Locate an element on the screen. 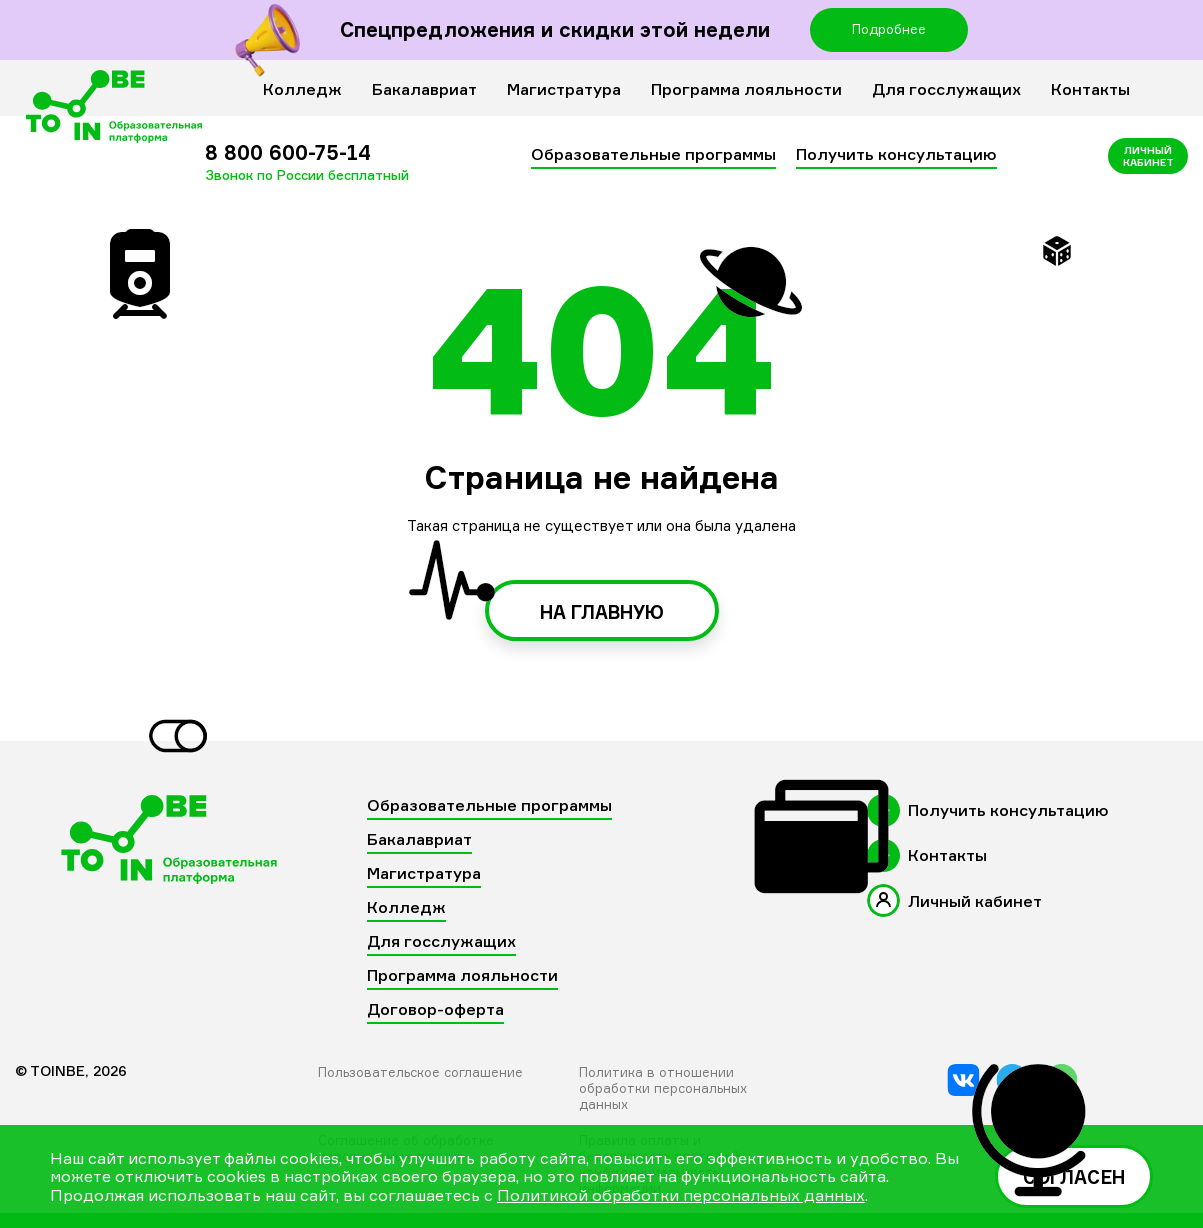 Image resolution: width=1203 pixels, height=1228 pixels. access global or international settings is located at coordinates (1033, 1125).